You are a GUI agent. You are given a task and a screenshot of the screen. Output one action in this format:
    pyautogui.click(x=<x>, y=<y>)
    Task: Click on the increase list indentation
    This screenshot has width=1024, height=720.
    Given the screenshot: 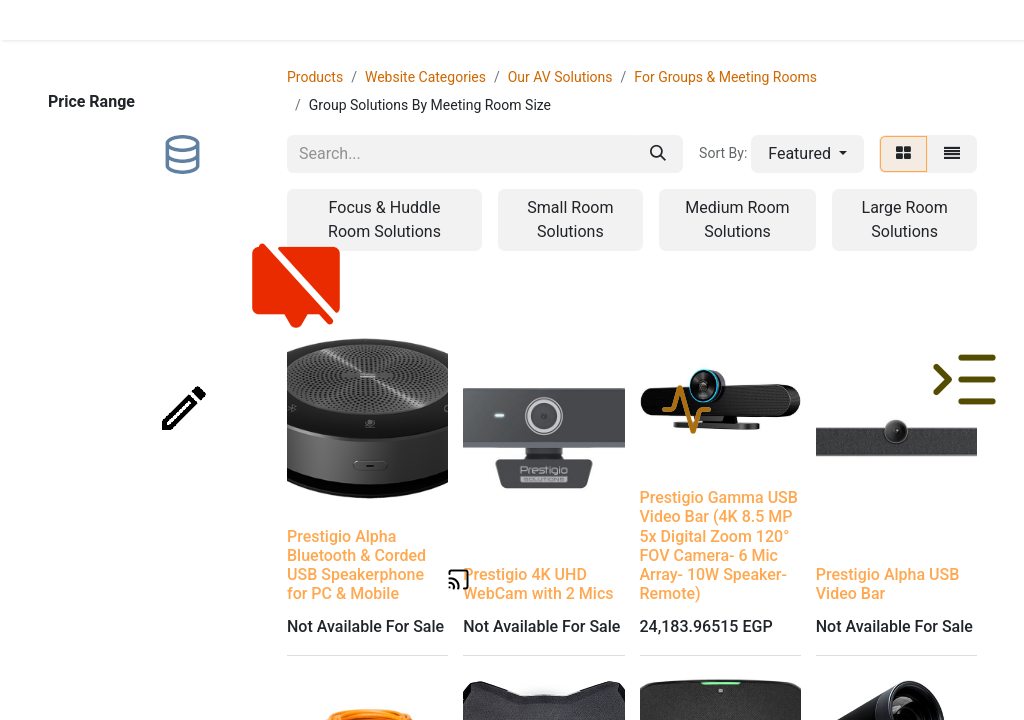 What is the action you would take?
    pyautogui.click(x=964, y=379)
    